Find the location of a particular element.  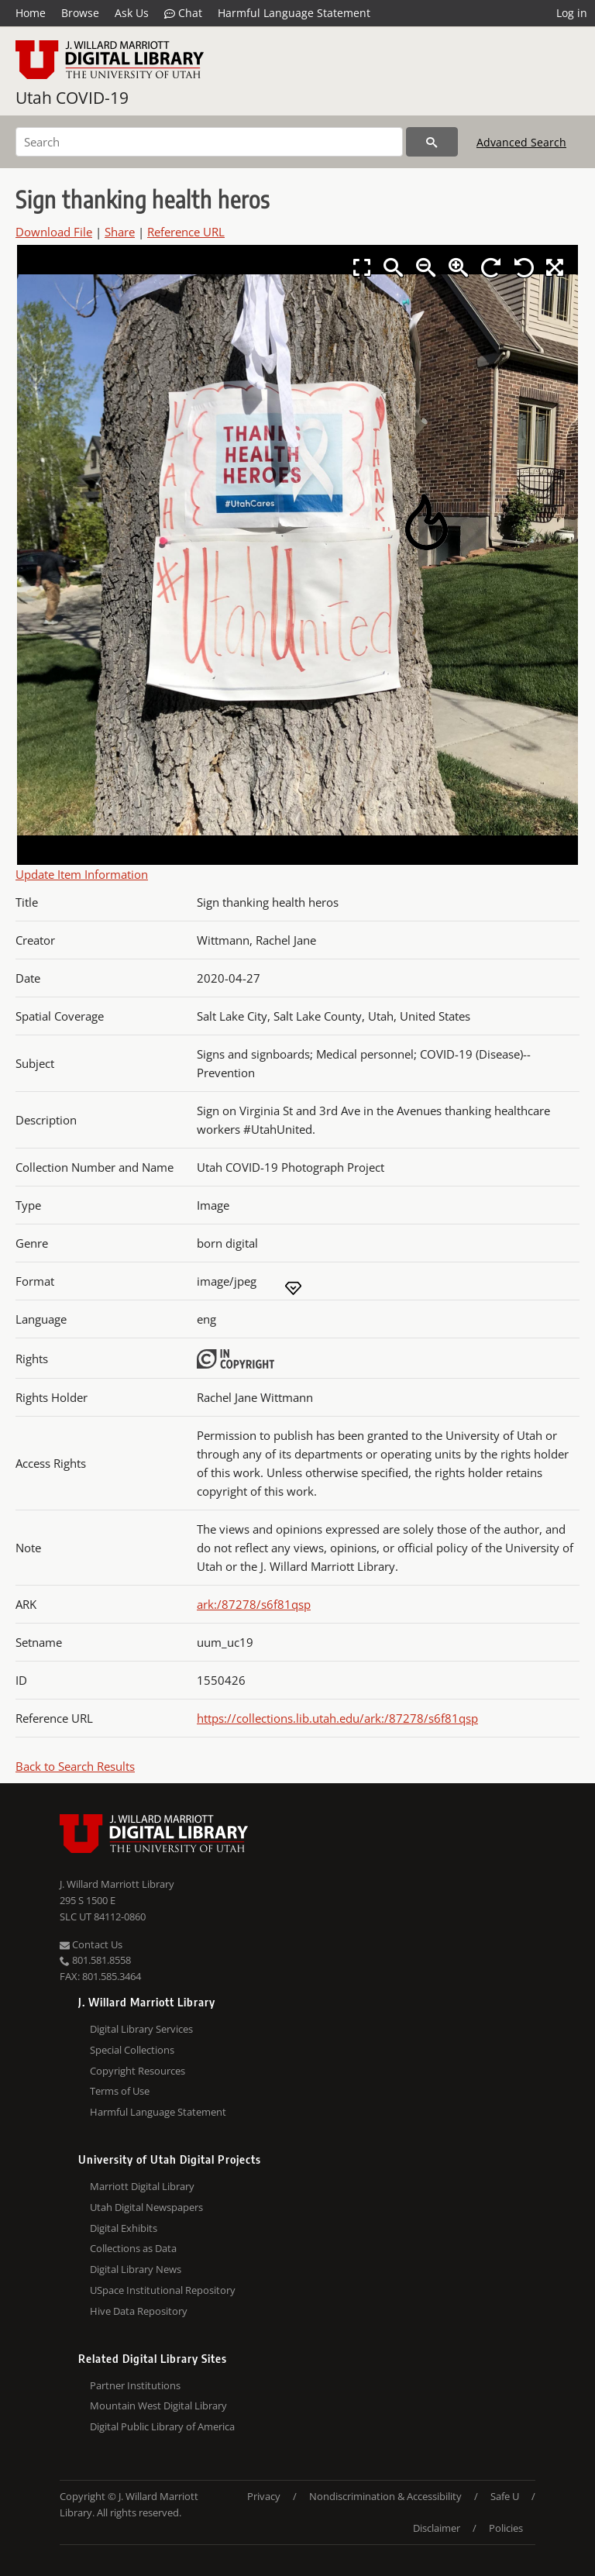

open my oppo account or services is located at coordinates (293, 1287).